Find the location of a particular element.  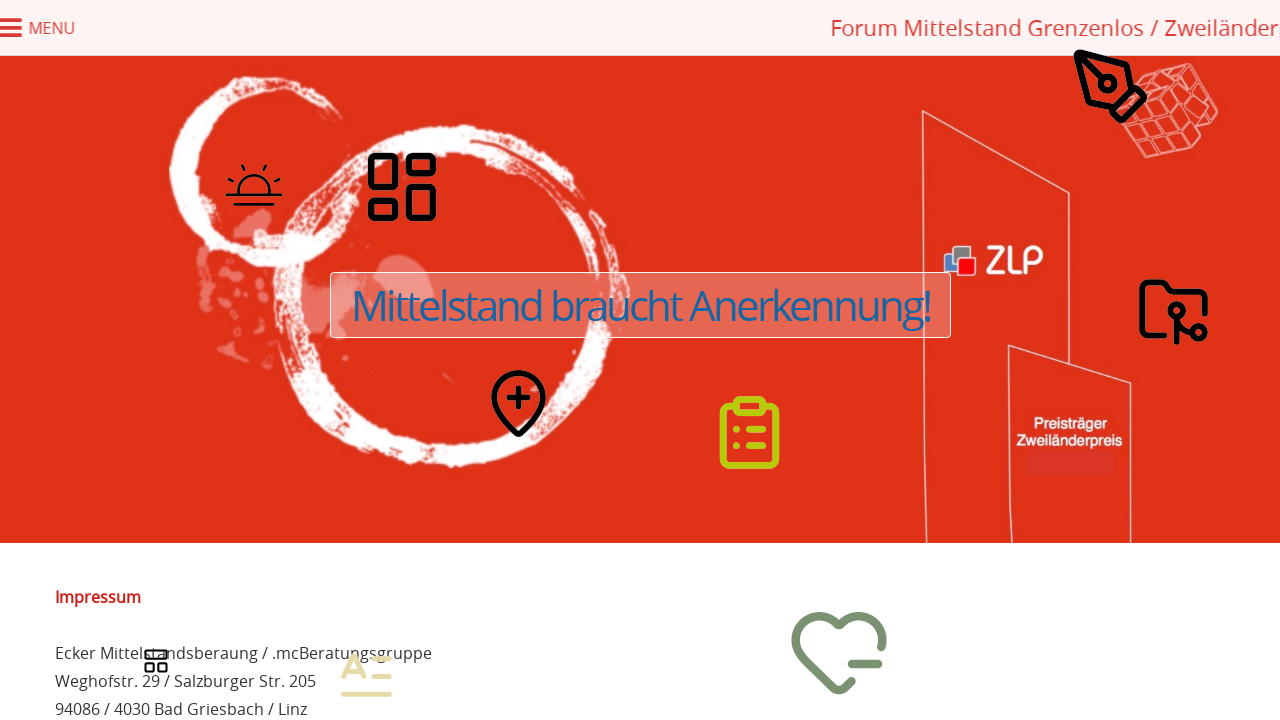

toggle sunrise/sunset display mode is located at coordinates (254, 187).